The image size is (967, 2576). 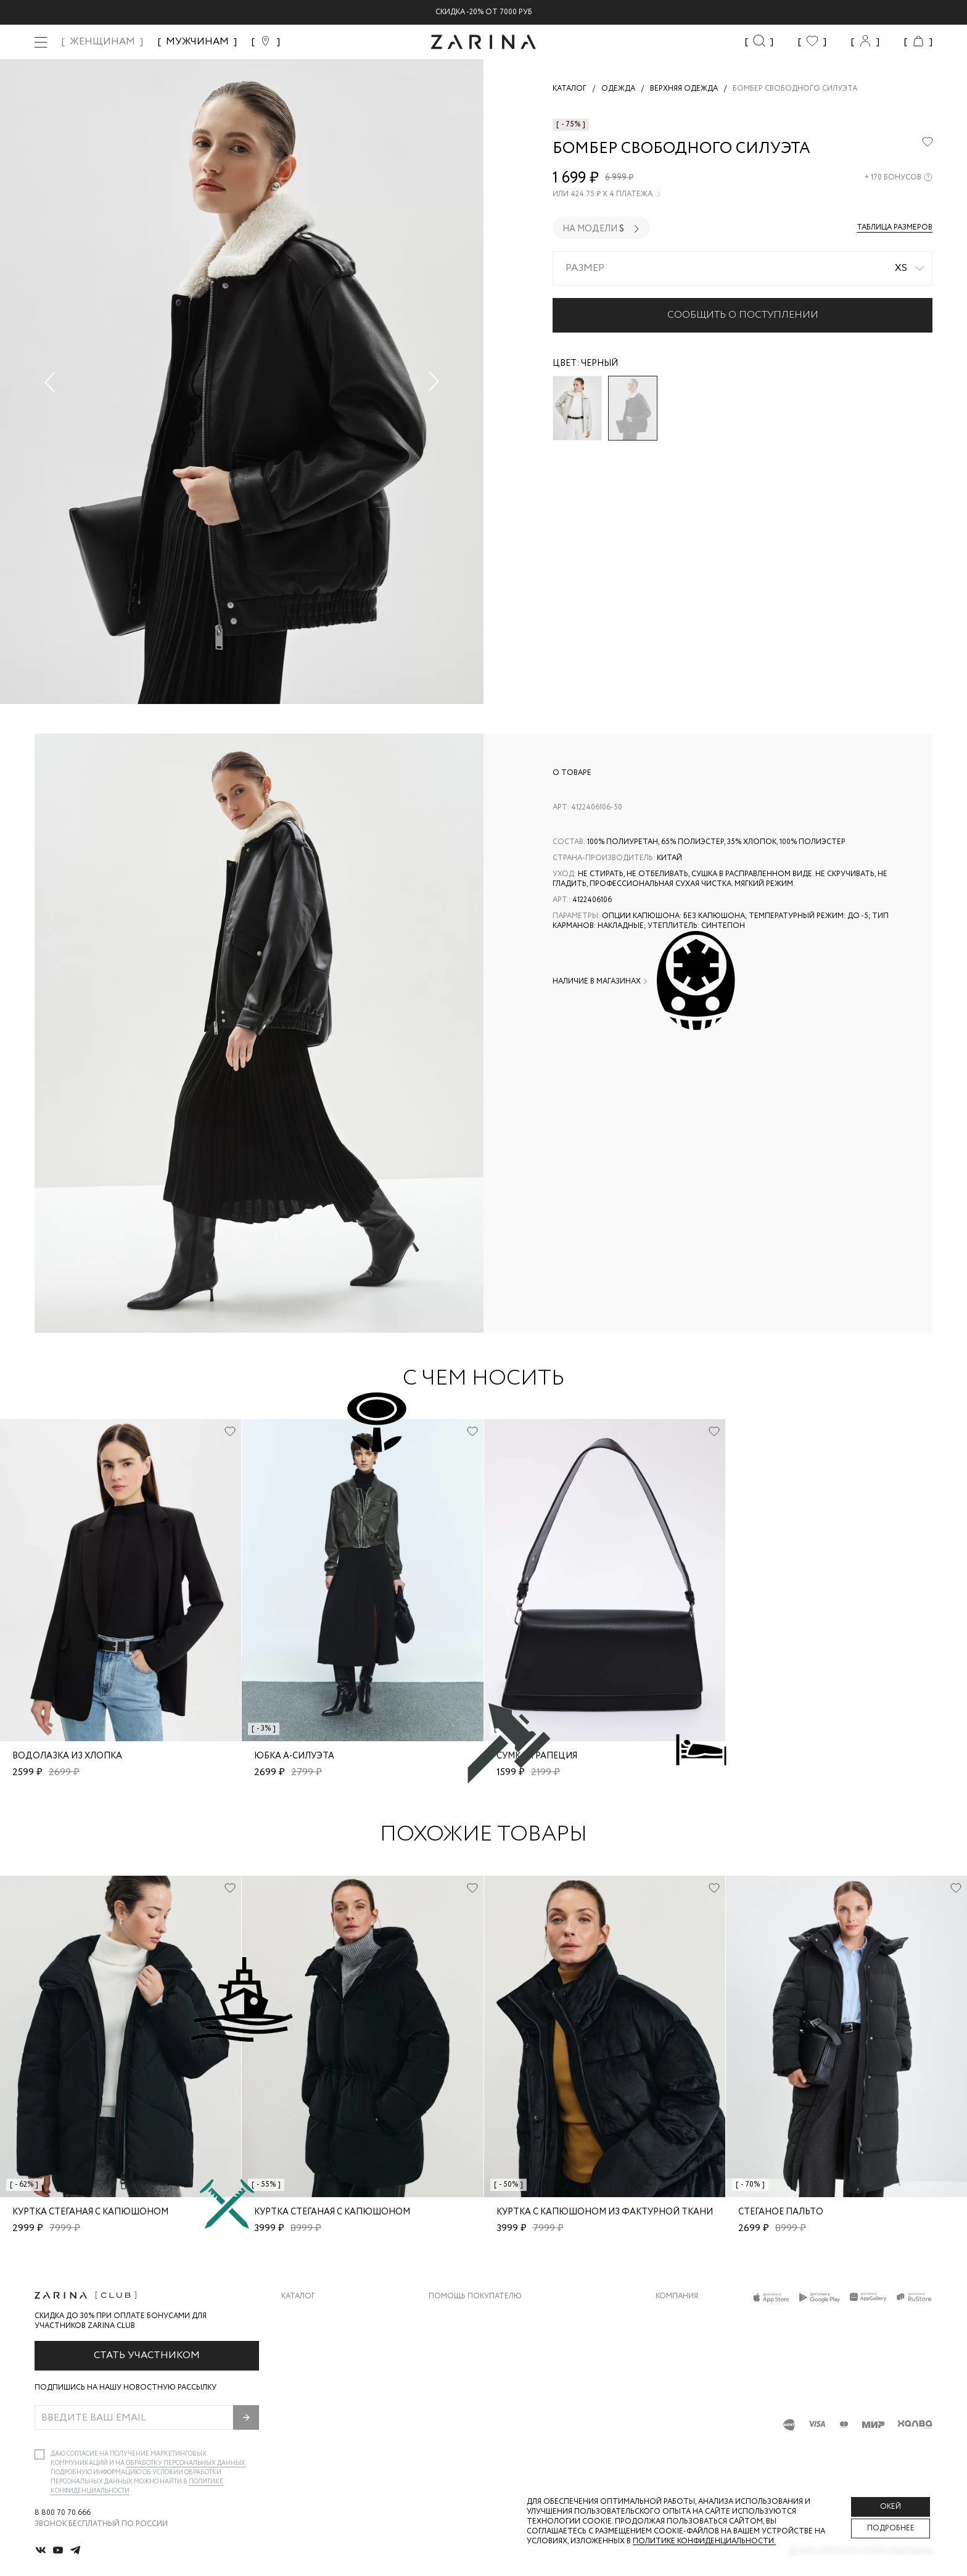 I want to click on crafting or construction materials in a game inventory, so click(x=227, y=2203).